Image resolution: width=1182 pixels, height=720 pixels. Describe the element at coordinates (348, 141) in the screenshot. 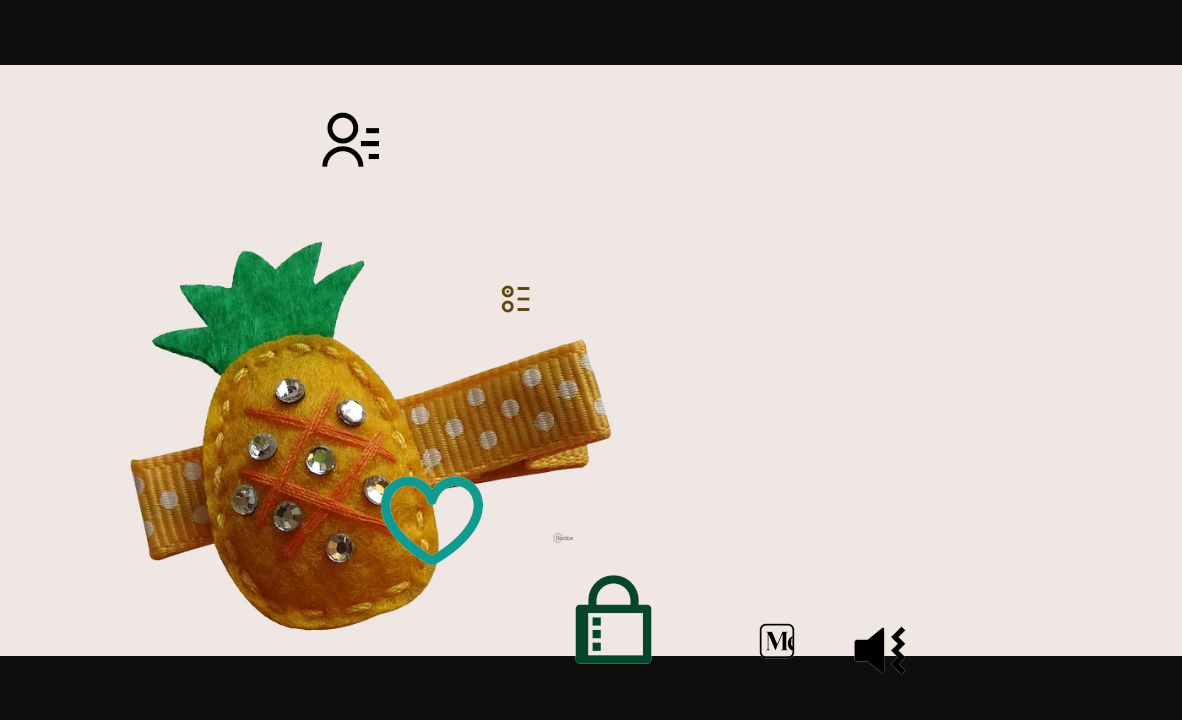

I see `access your contacts list` at that location.